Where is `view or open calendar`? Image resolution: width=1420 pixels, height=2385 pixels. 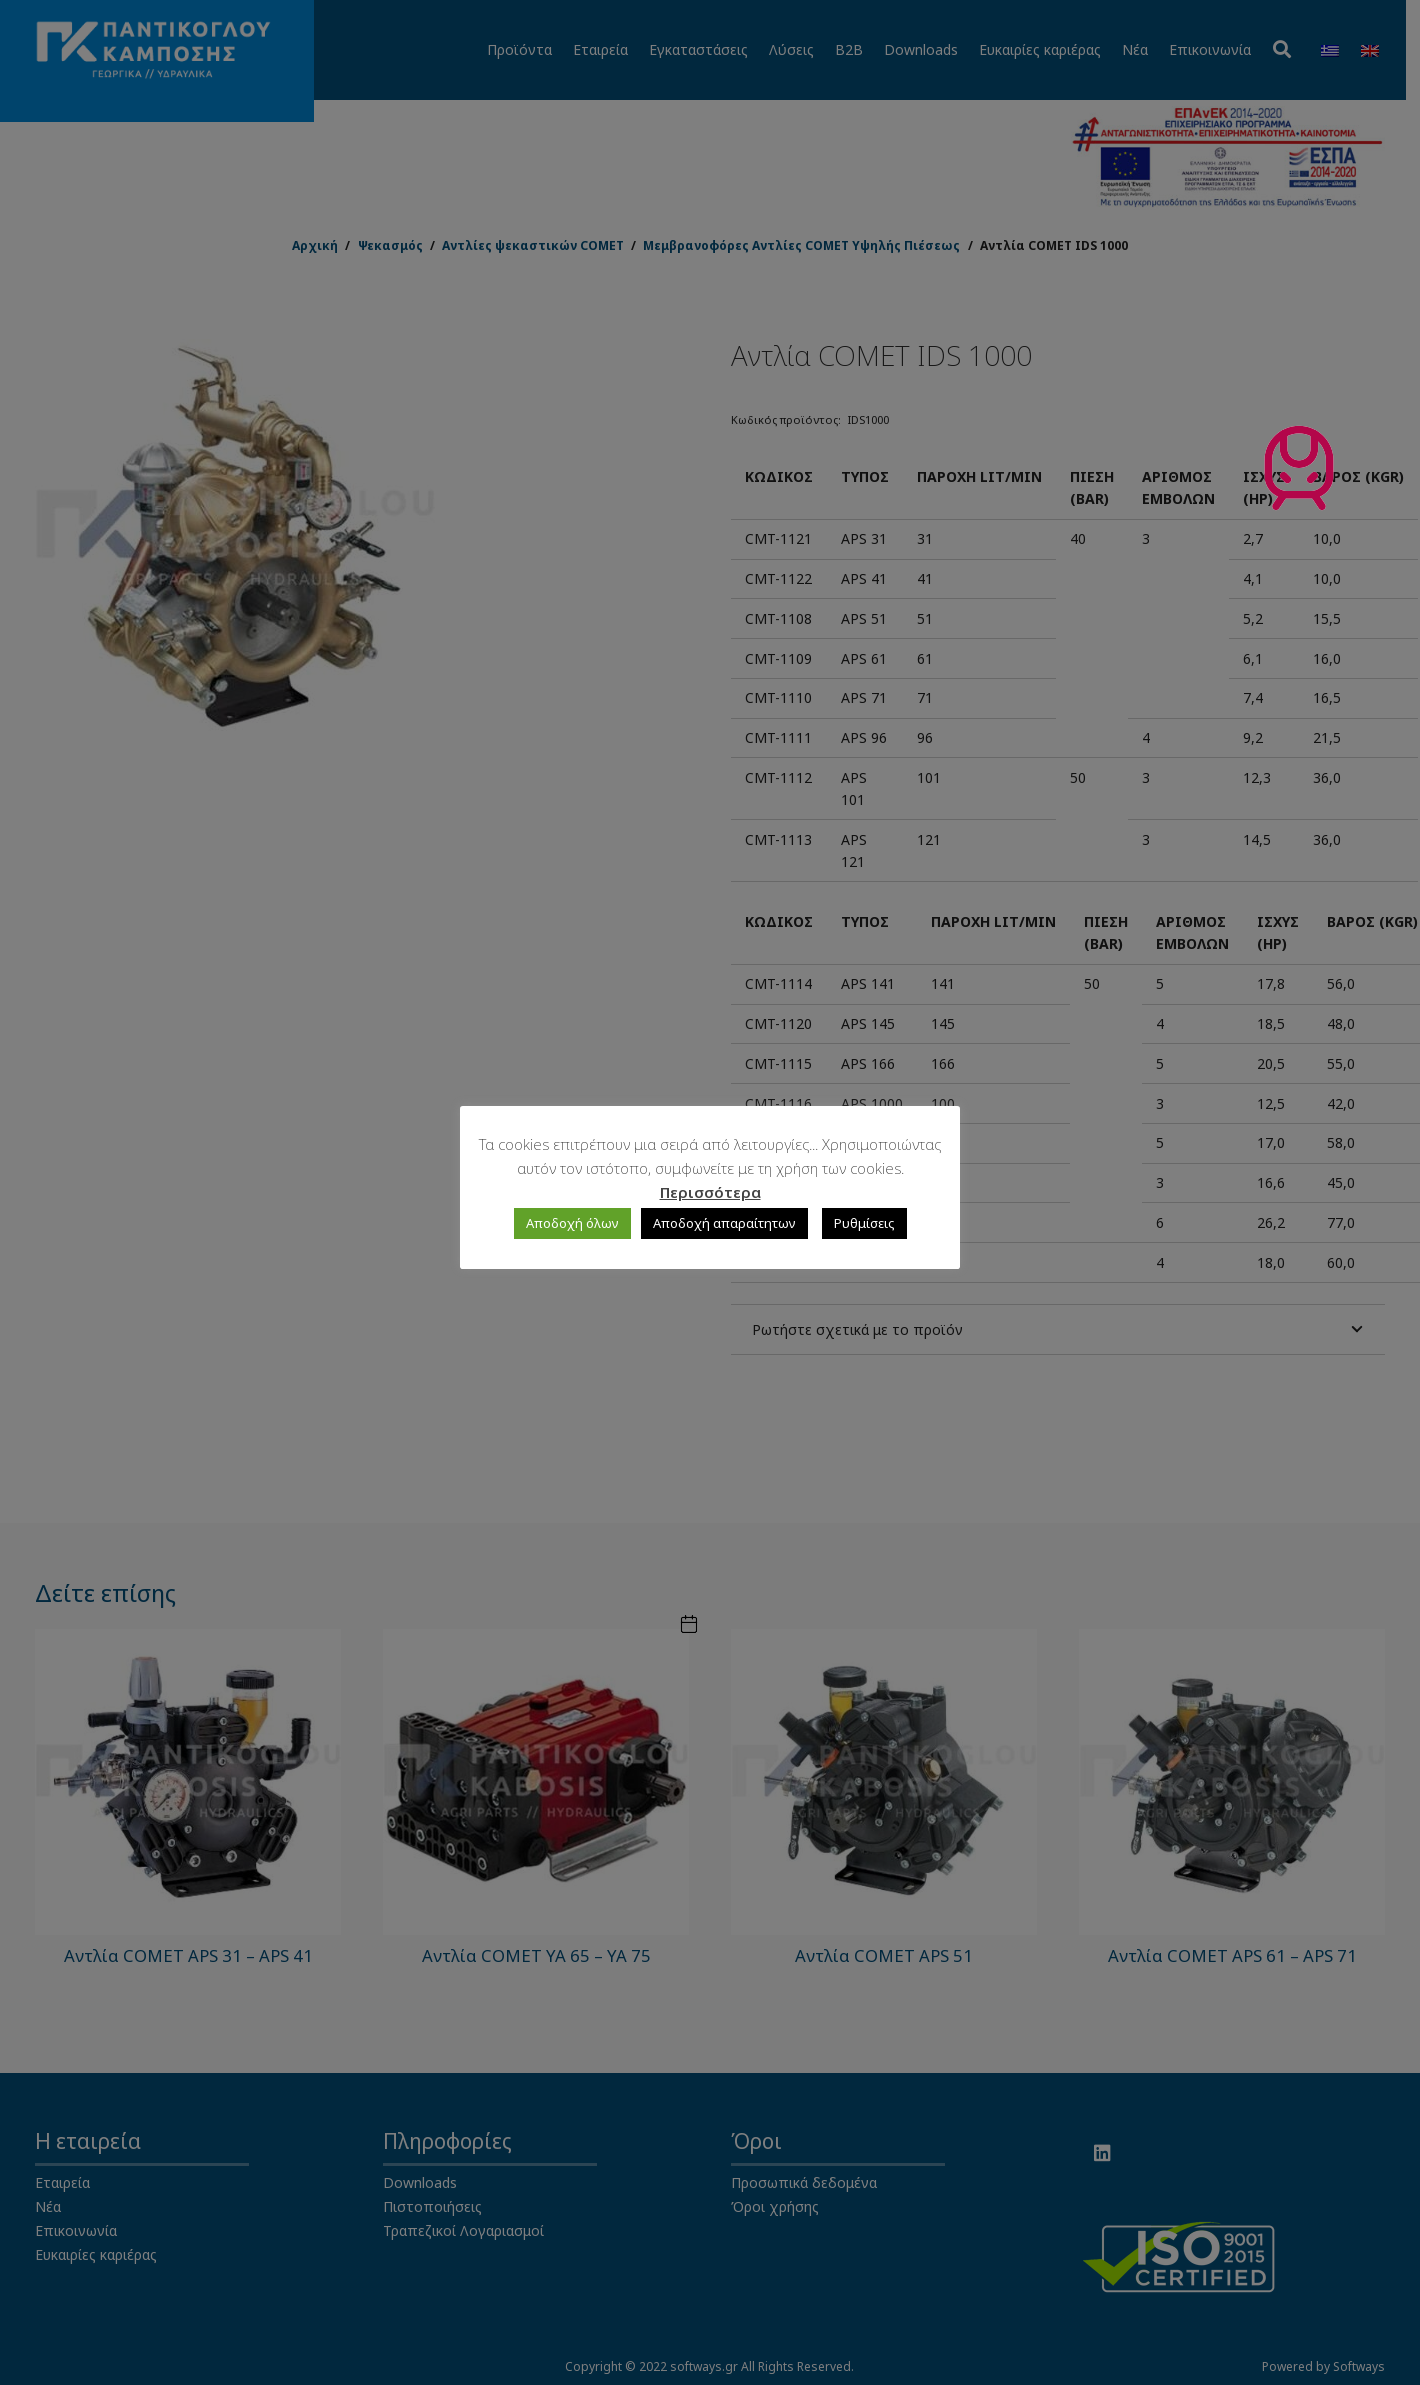
view or open calendar is located at coordinates (689, 1624).